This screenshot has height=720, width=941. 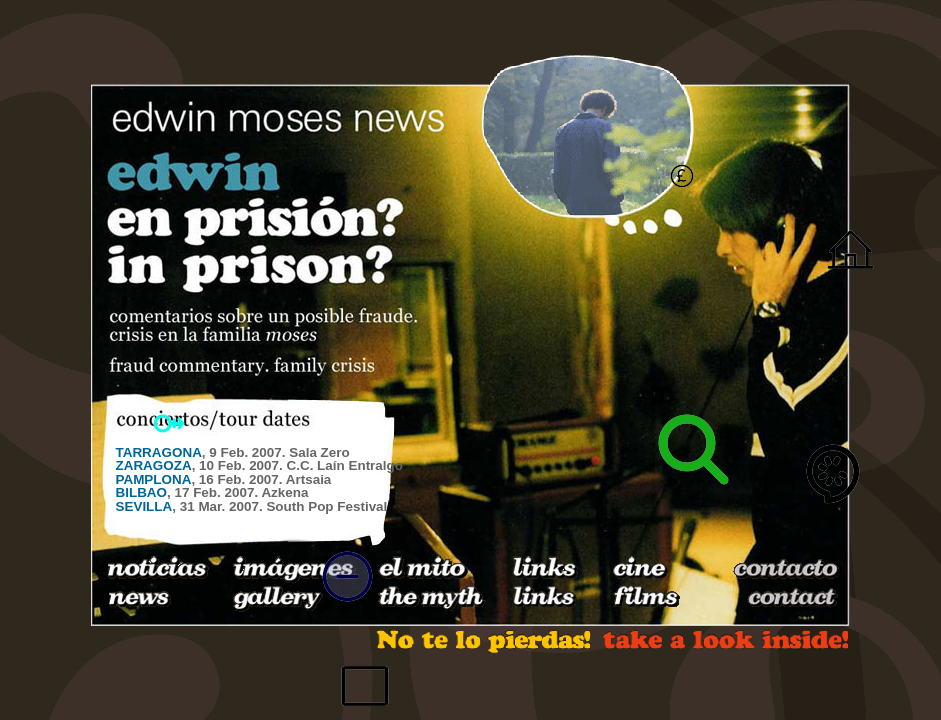 I want to click on navigate to home screen, so click(x=850, y=250).